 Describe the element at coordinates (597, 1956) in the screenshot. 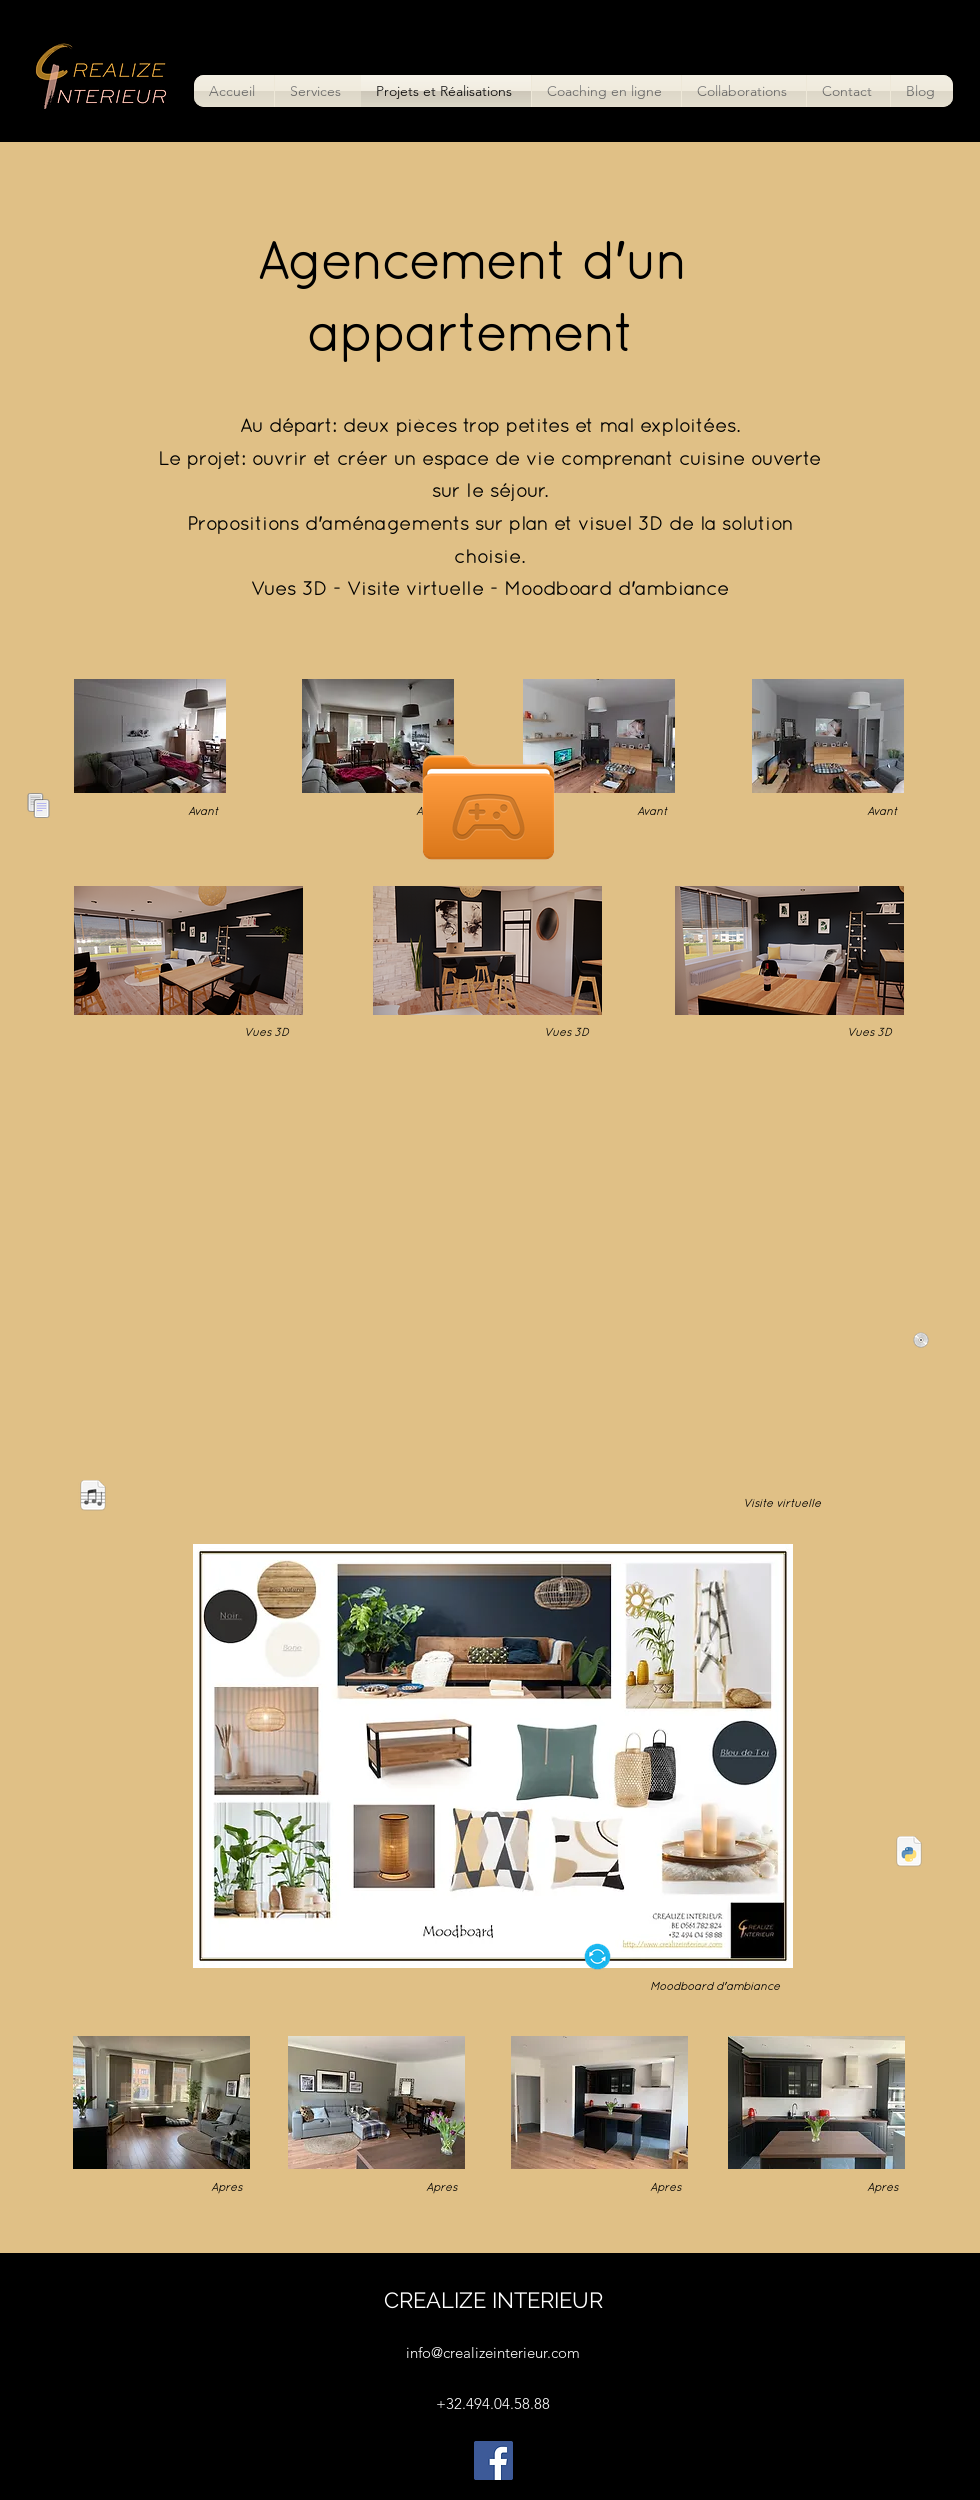

I see `indicates syncing in progress` at that location.